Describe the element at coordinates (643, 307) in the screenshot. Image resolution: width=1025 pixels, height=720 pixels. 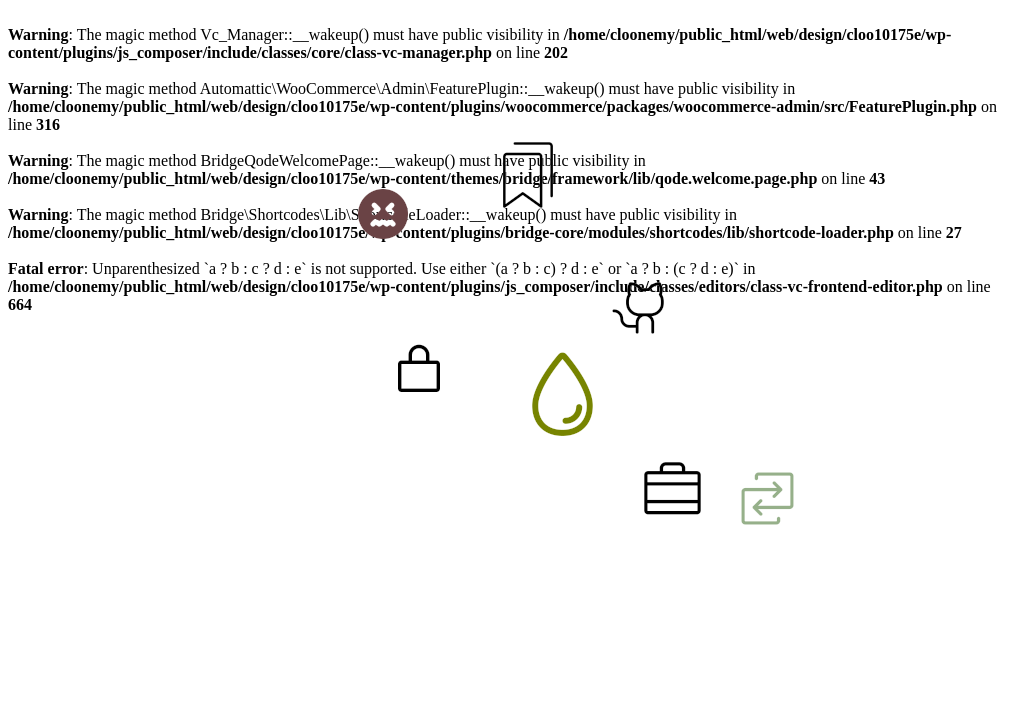
I see `visit github repository` at that location.